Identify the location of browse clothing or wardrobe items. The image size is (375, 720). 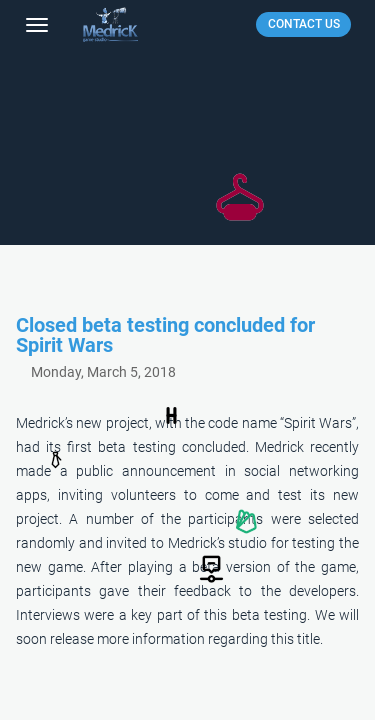
(240, 197).